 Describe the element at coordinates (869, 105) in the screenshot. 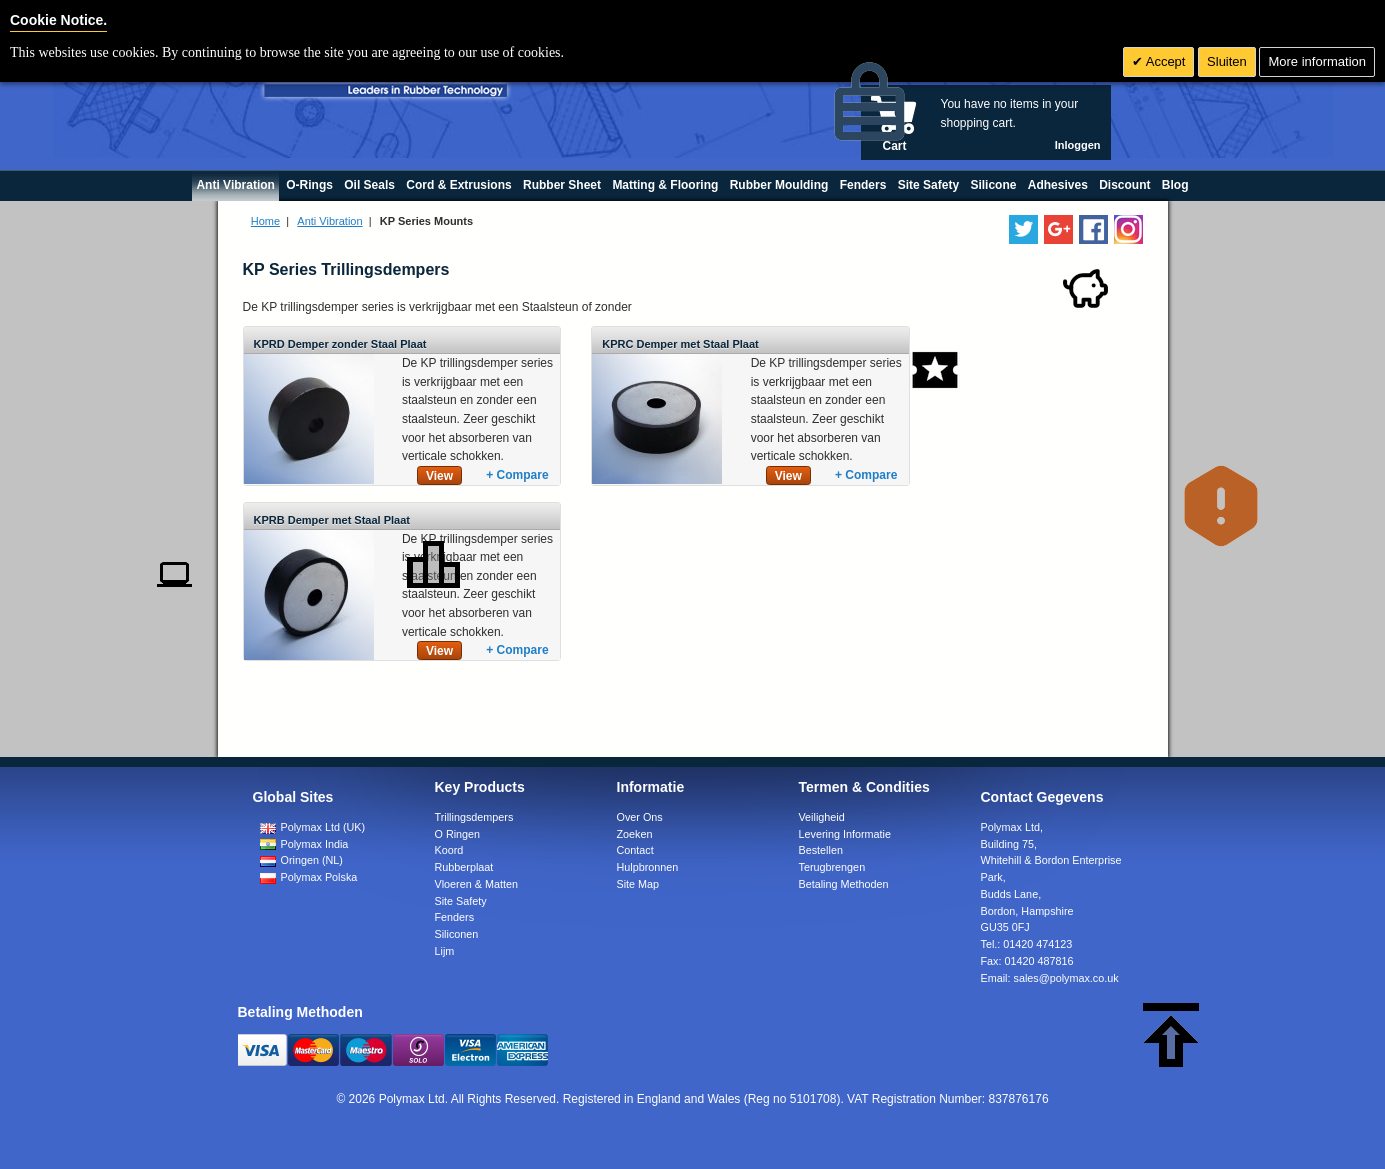

I see `indicates a secure or locked item` at that location.